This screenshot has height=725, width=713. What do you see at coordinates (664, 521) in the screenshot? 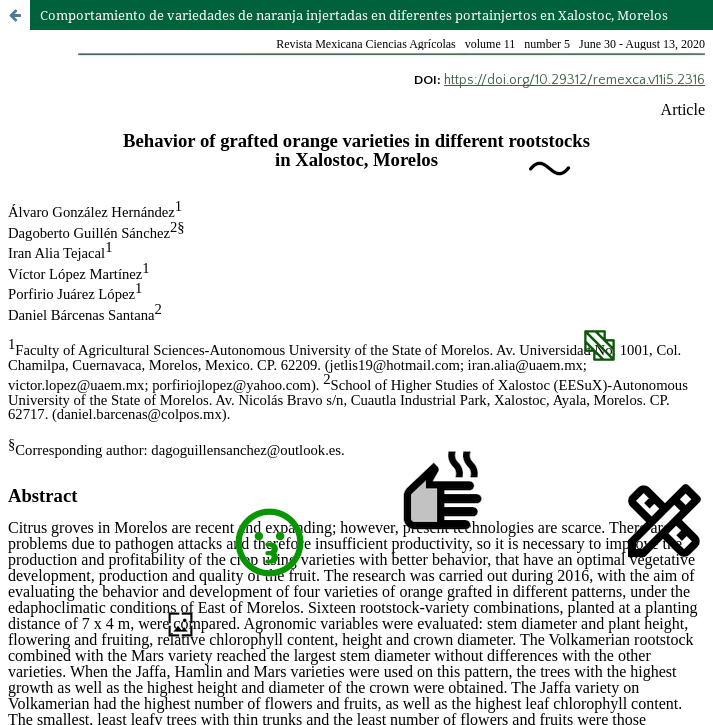
I see `access design tools and services` at bounding box center [664, 521].